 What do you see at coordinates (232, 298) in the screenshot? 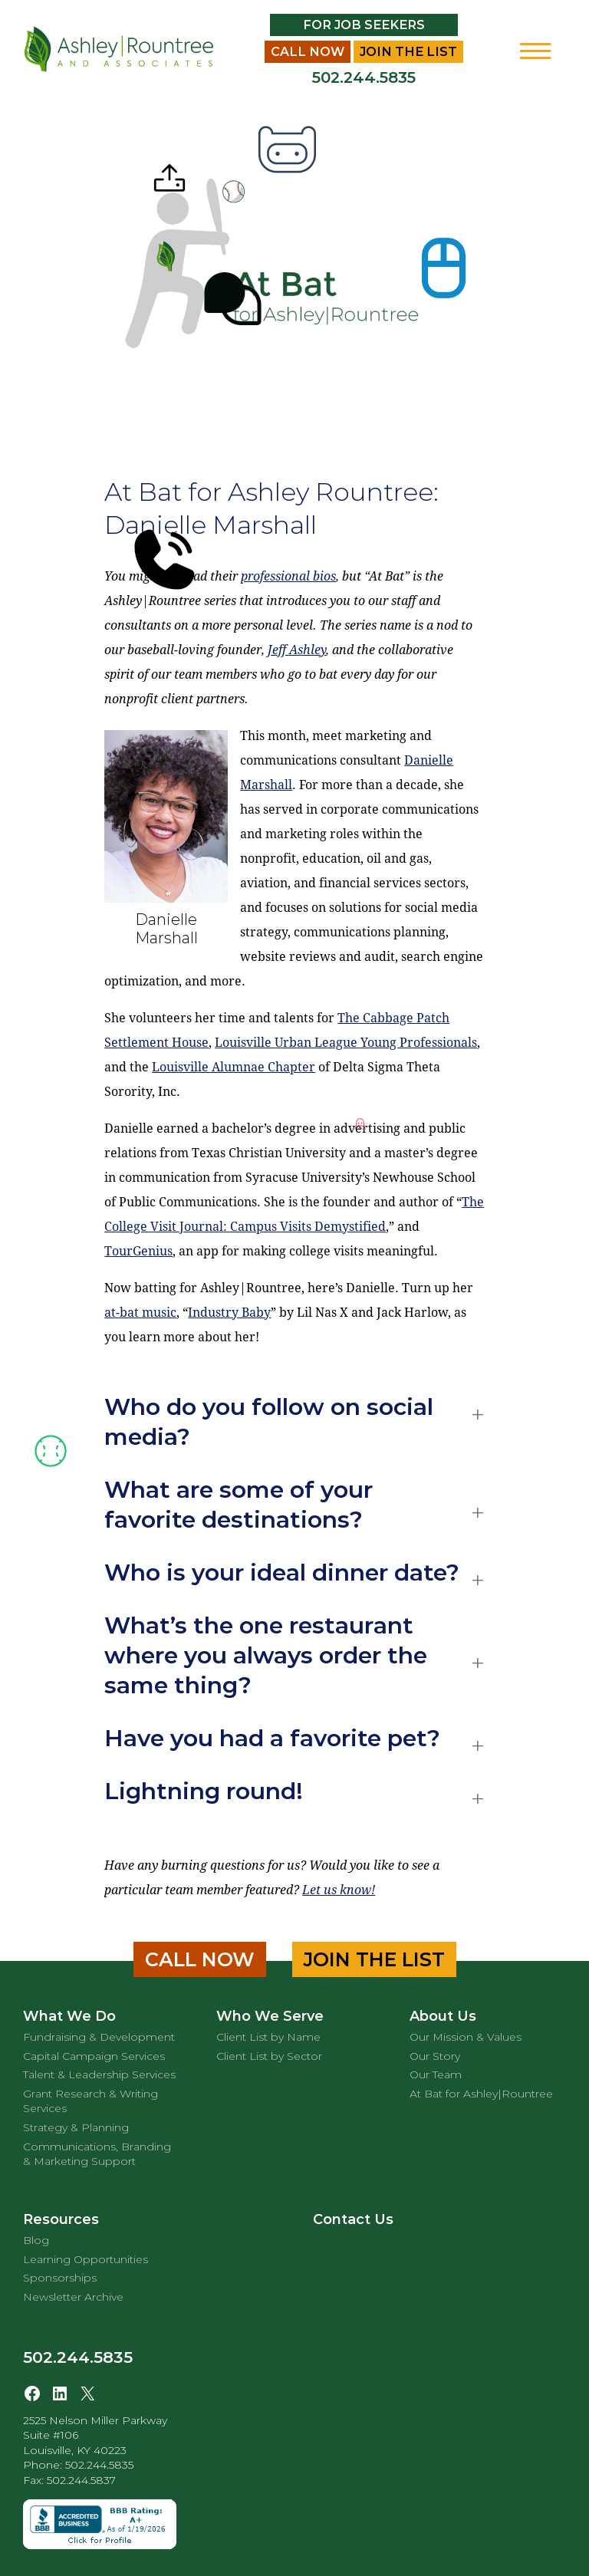
I see `open messaging or chat conversations` at bounding box center [232, 298].